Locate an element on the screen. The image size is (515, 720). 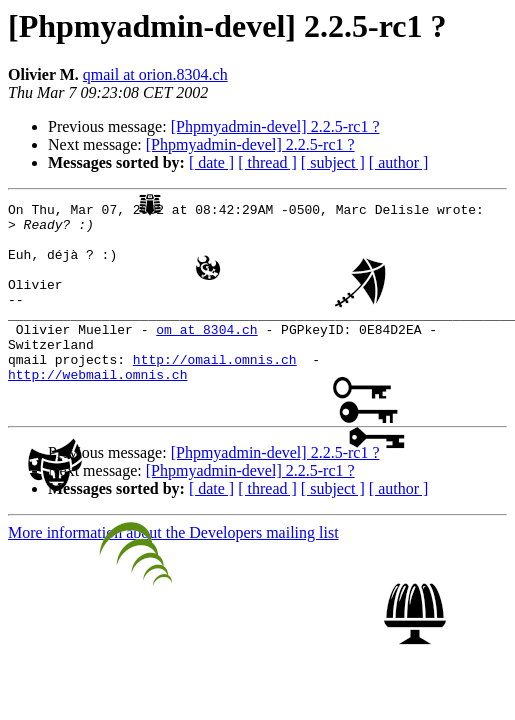
equip metal skirt armor piece is located at coordinates (150, 205).